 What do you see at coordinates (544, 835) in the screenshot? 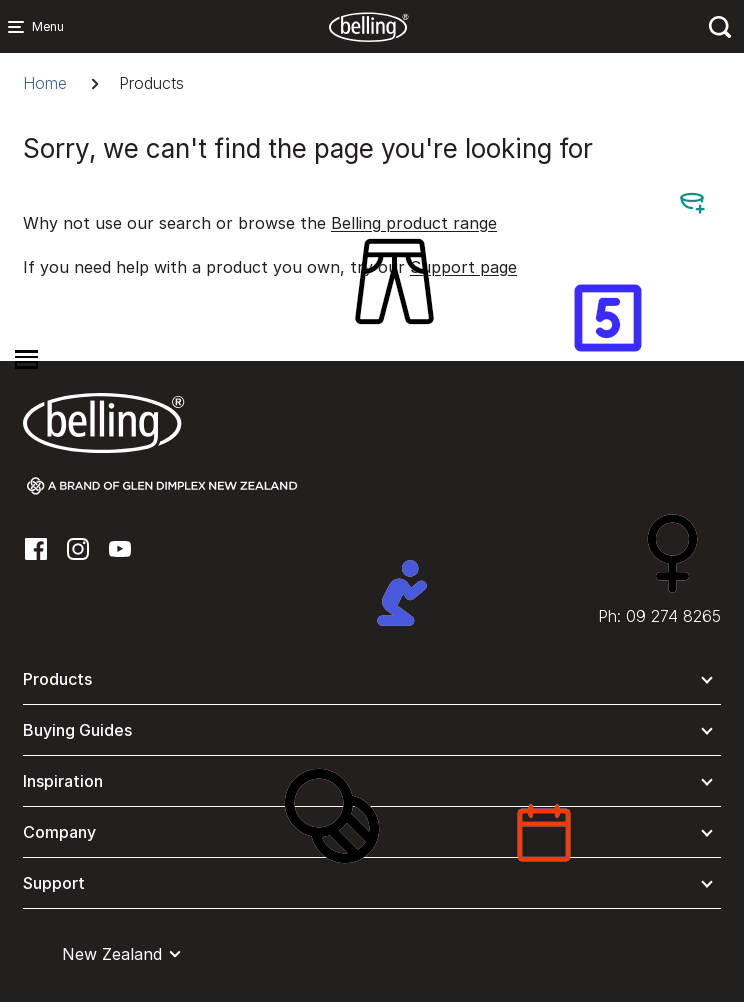
I see `view or open calendar` at bounding box center [544, 835].